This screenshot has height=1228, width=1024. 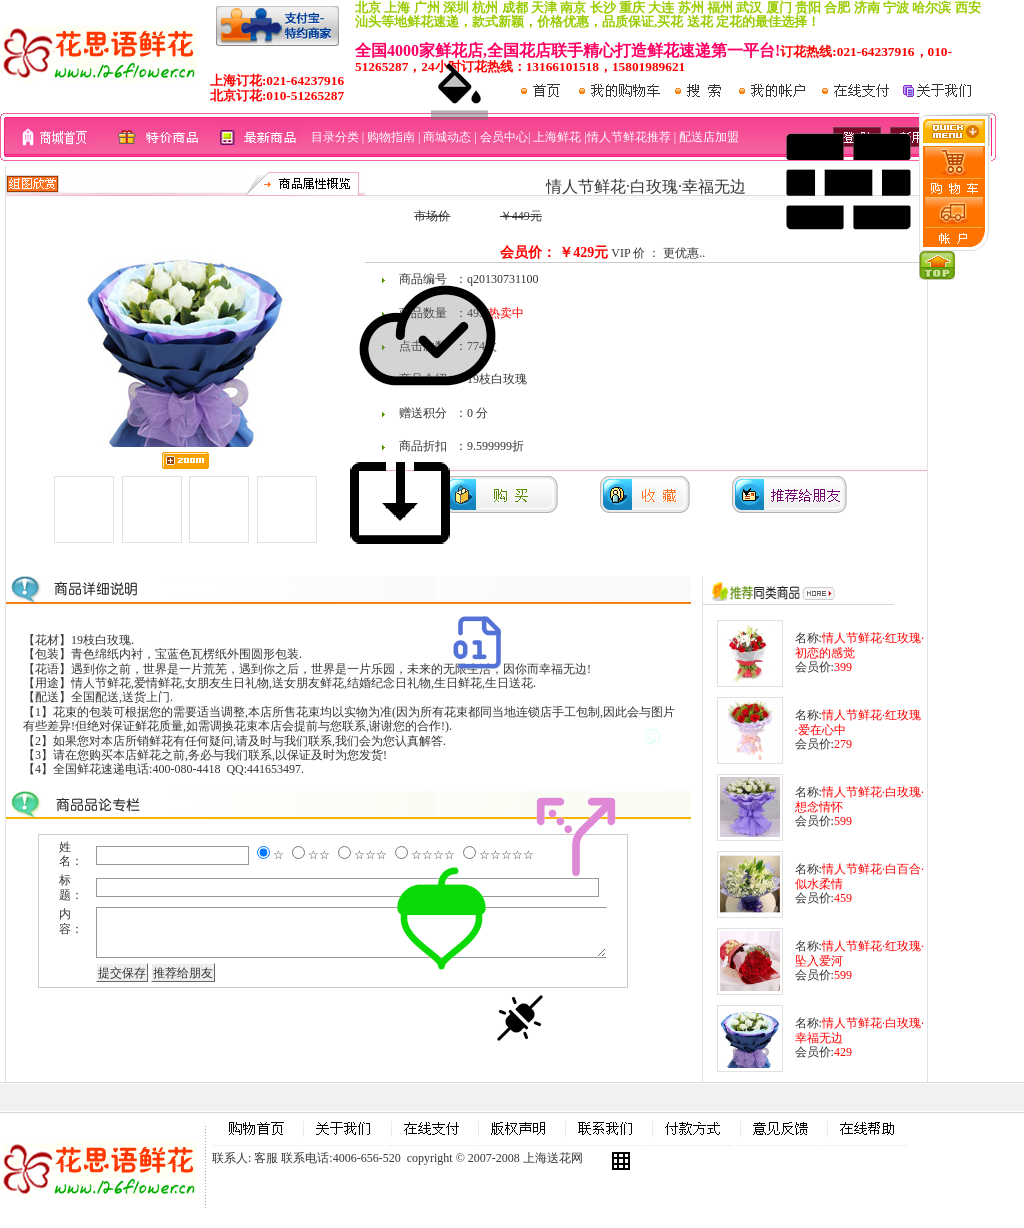 I want to click on indicates overwhelming or stressful situation, so click(x=652, y=736).